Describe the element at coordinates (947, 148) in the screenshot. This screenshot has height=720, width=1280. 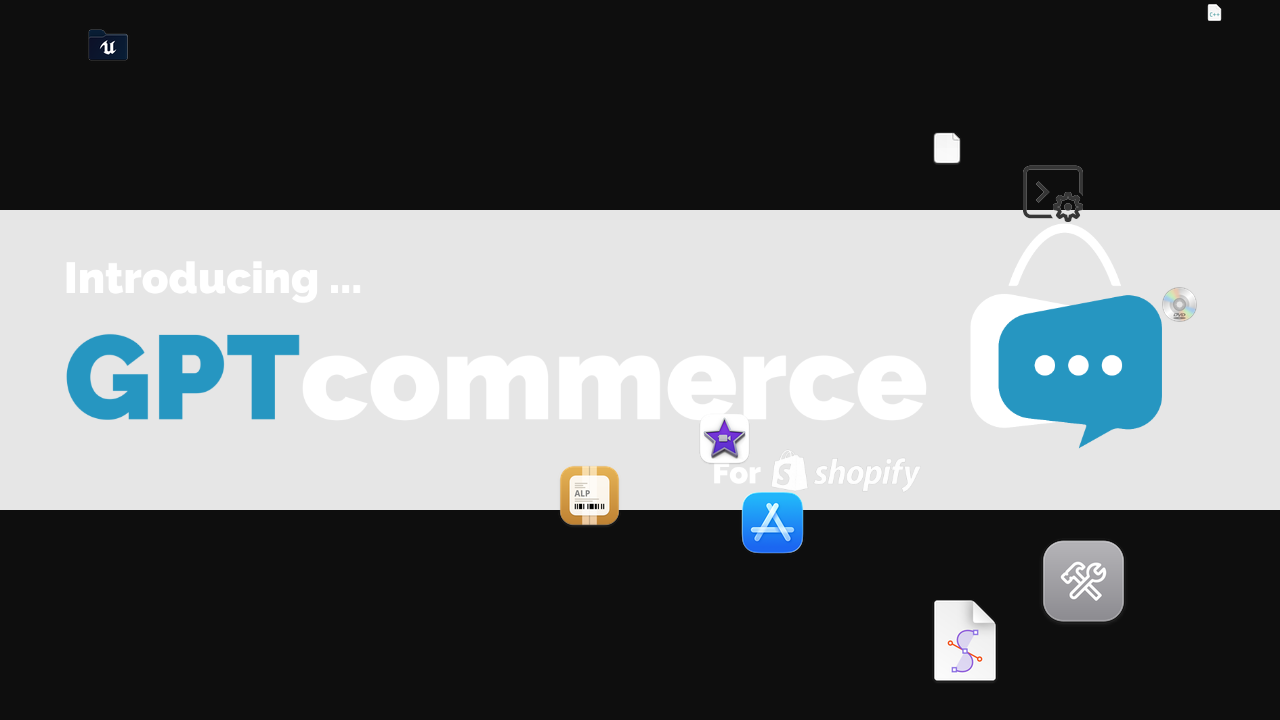
I see `indicates an empty or blank file` at that location.